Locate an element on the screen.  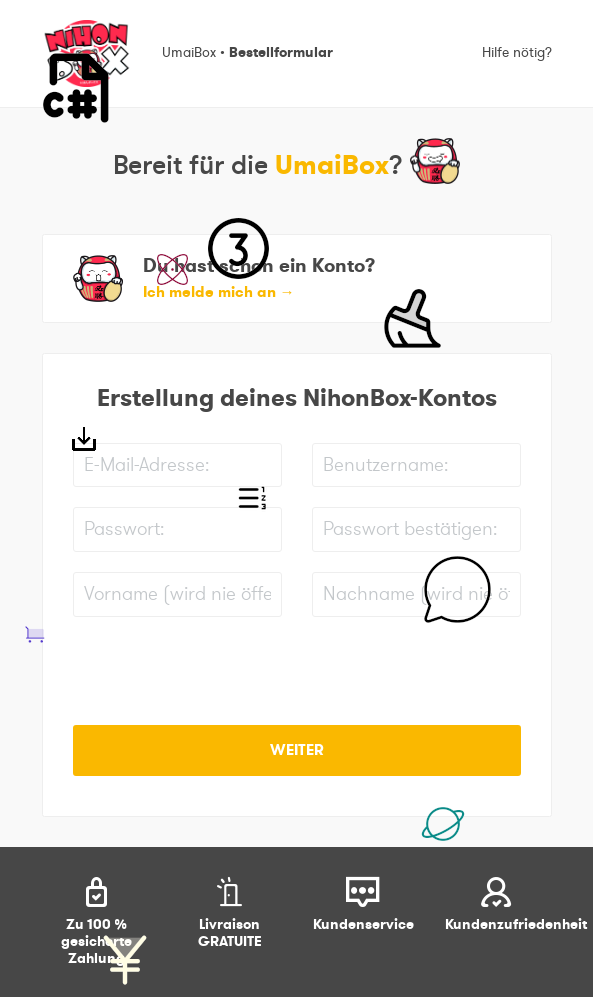
open a C# source code file is located at coordinates (79, 88).